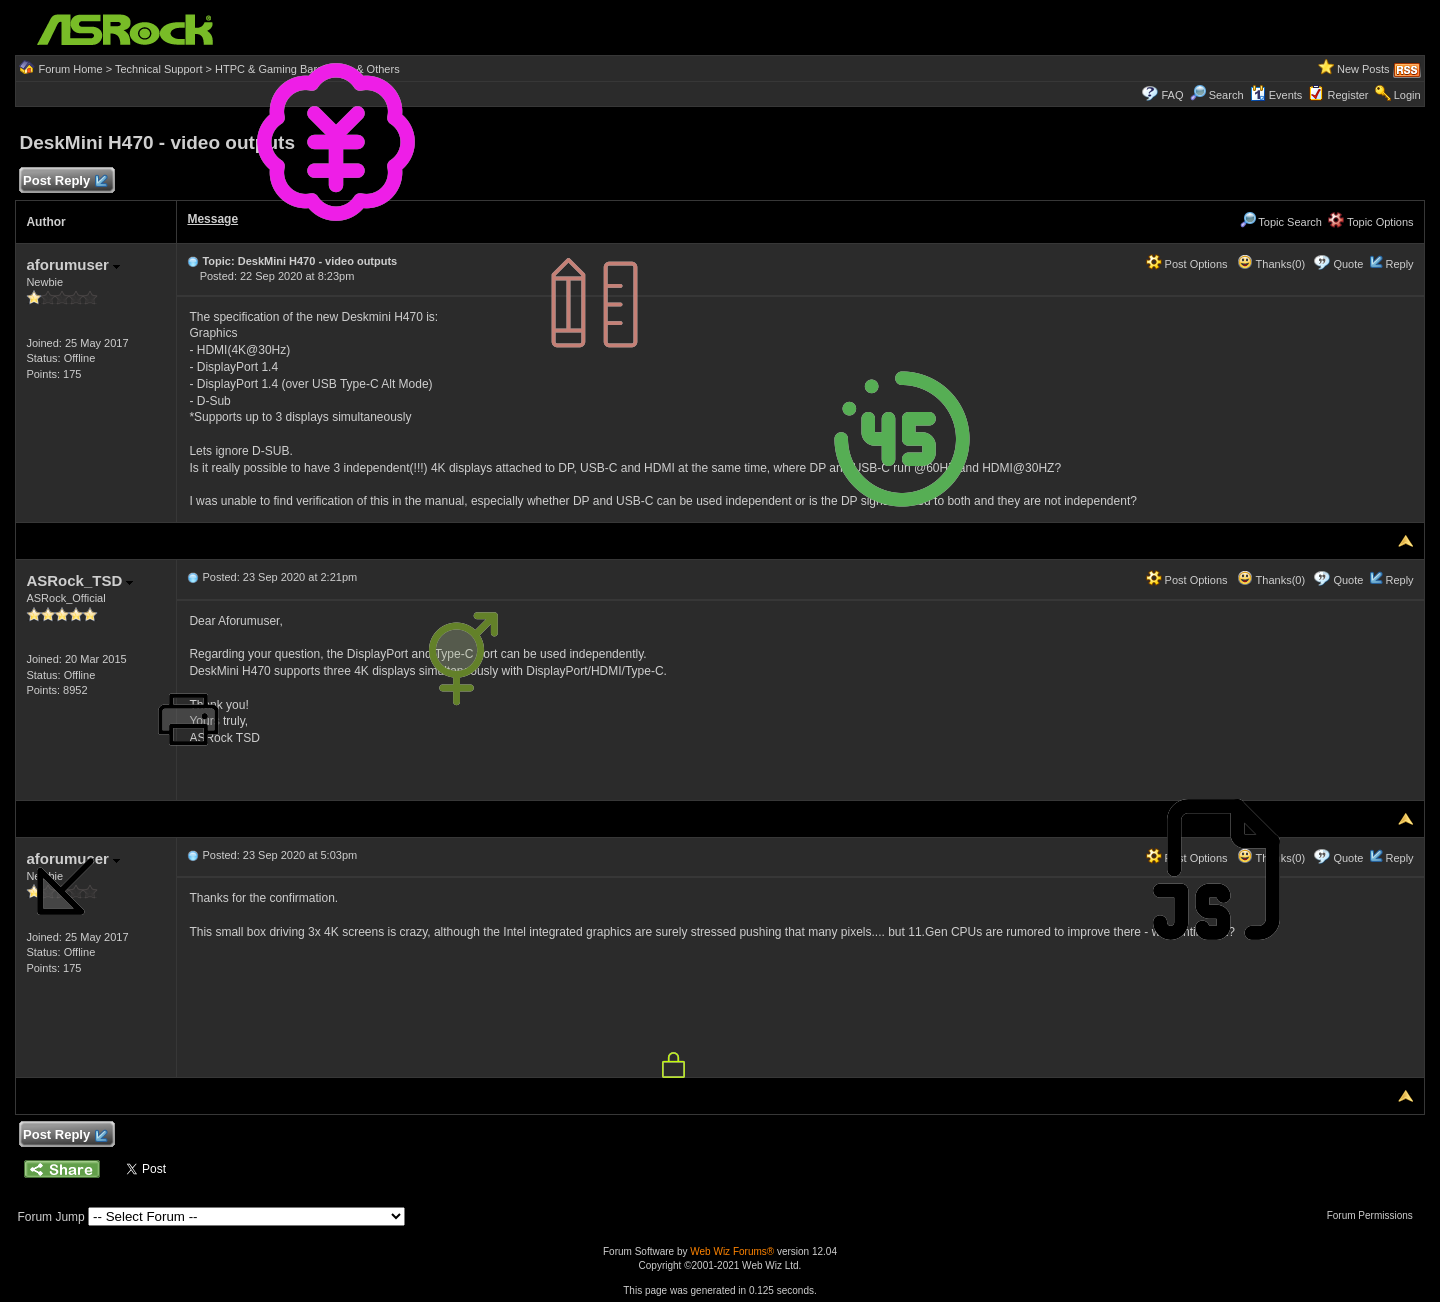  Describe the element at coordinates (460, 657) in the screenshot. I see `indicates intersex gender identity` at that location.